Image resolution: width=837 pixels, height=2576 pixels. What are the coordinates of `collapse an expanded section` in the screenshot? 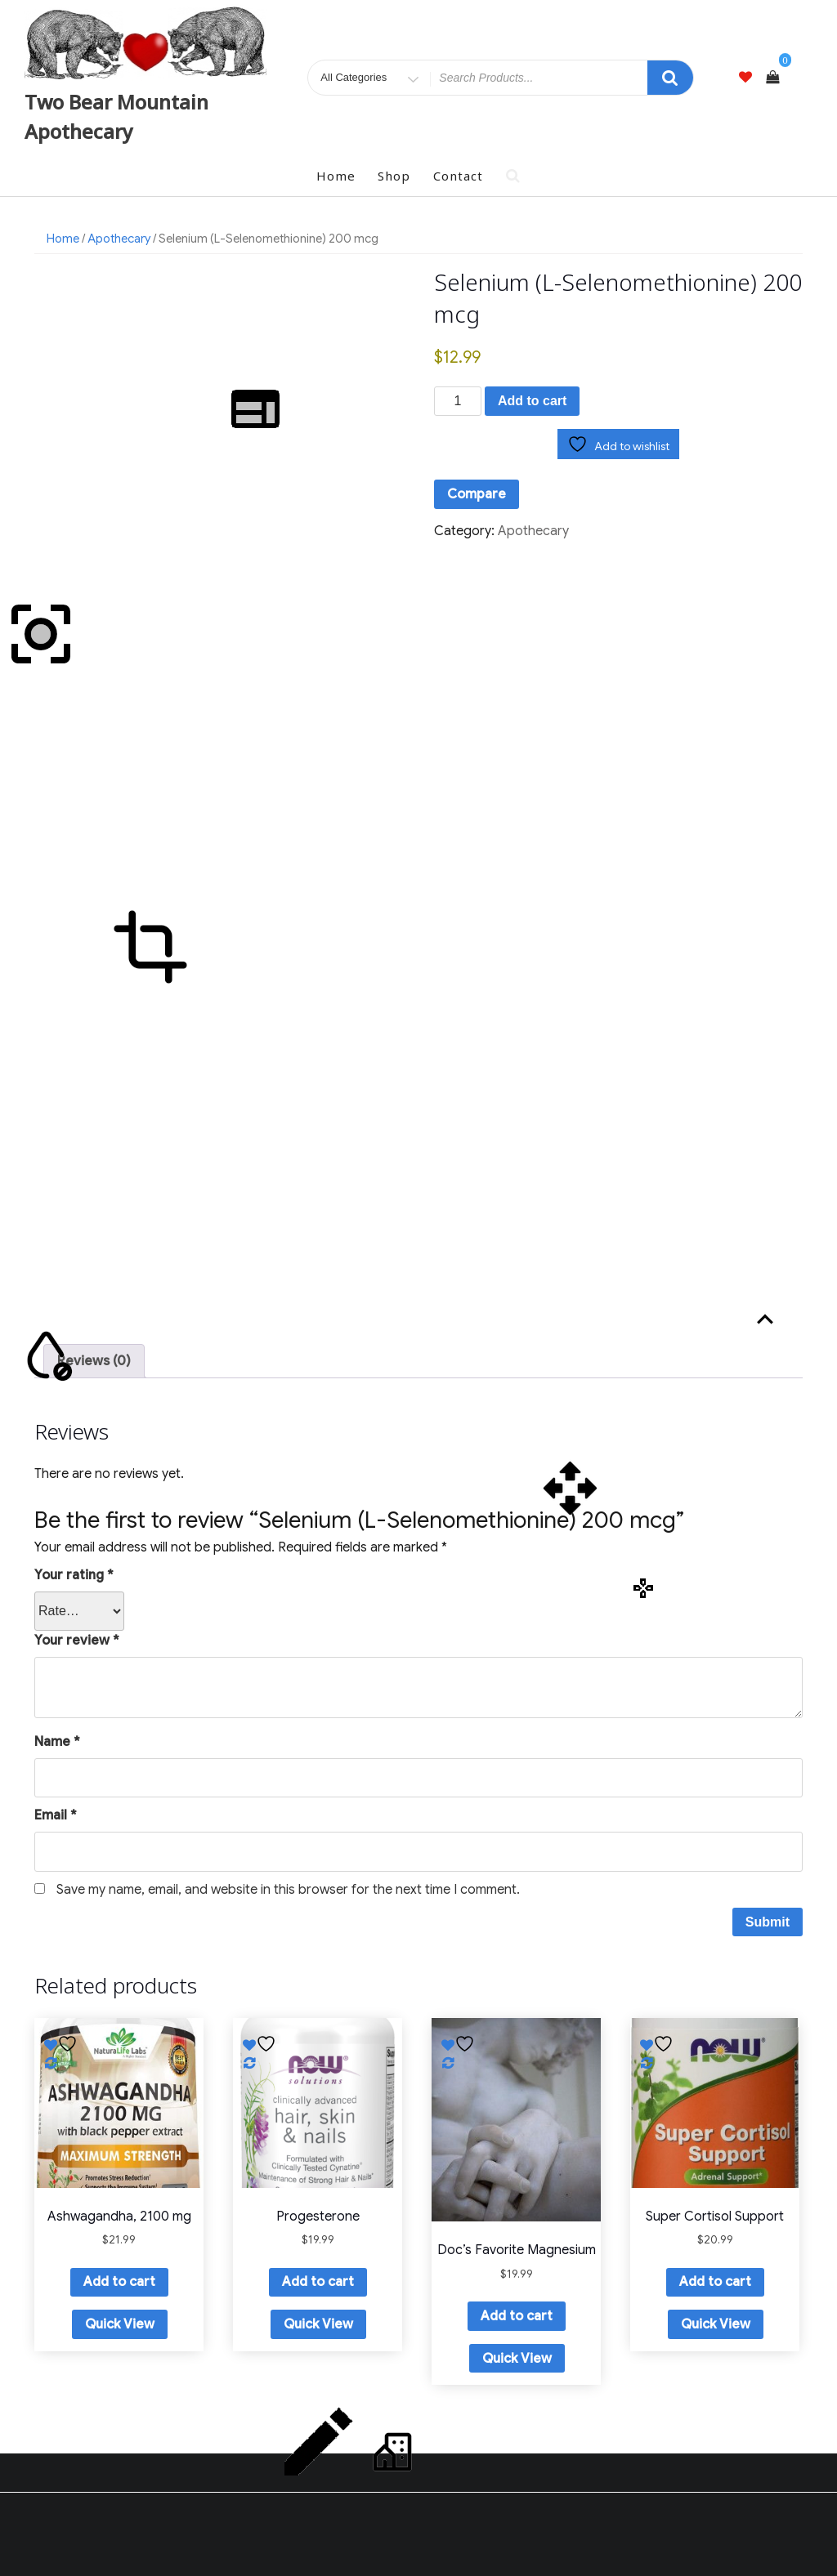 It's located at (765, 1319).